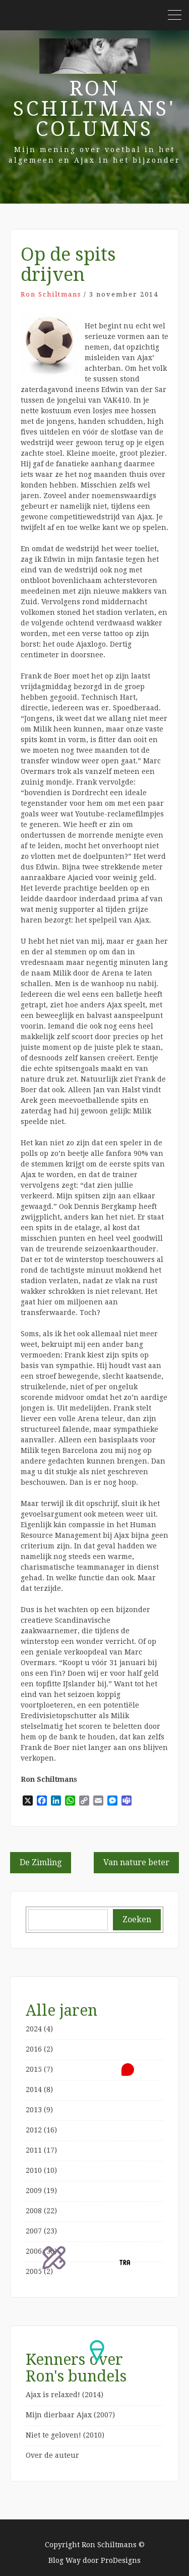  What do you see at coordinates (97, 2350) in the screenshot?
I see `browse dessert or ice cream options` at bounding box center [97, 2350].